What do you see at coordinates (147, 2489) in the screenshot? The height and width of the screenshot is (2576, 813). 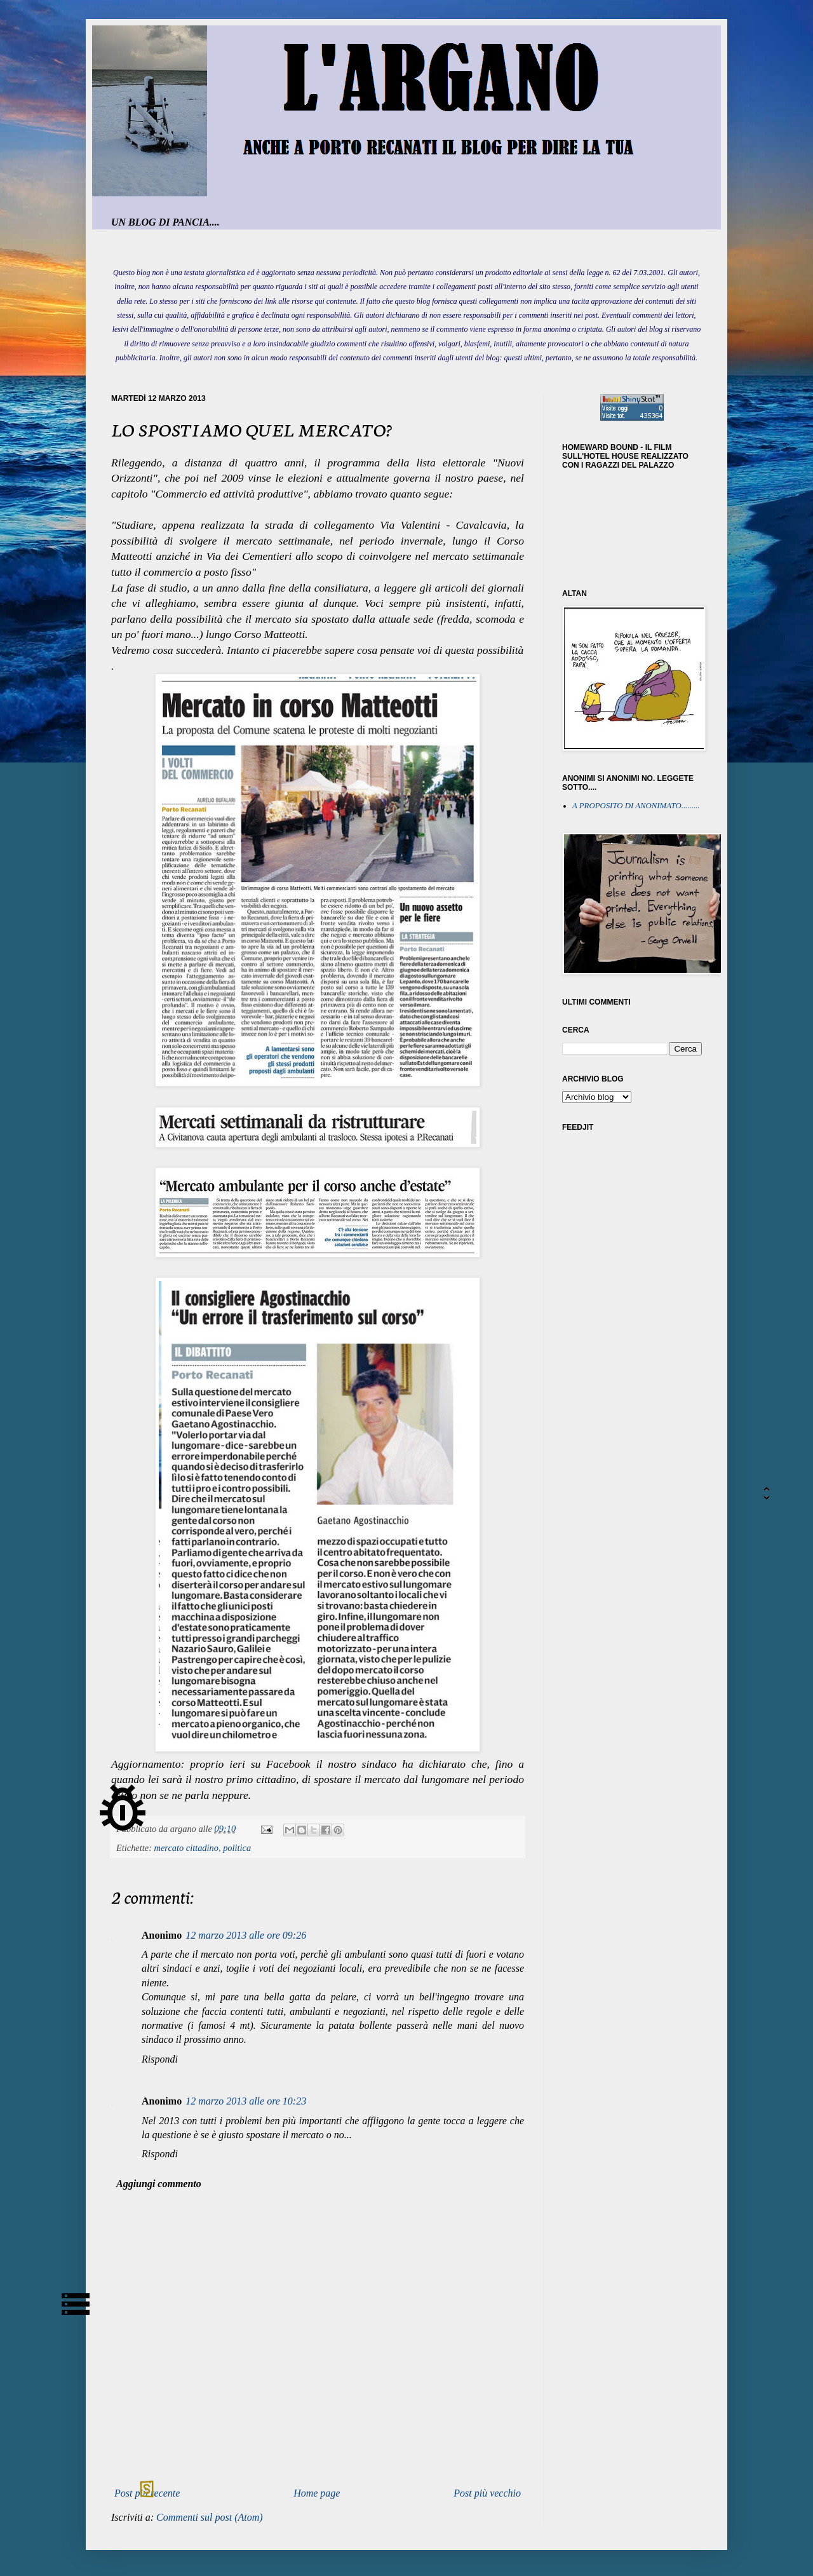 I see `open Storybook documentation` at bounding box center [147, 2489].